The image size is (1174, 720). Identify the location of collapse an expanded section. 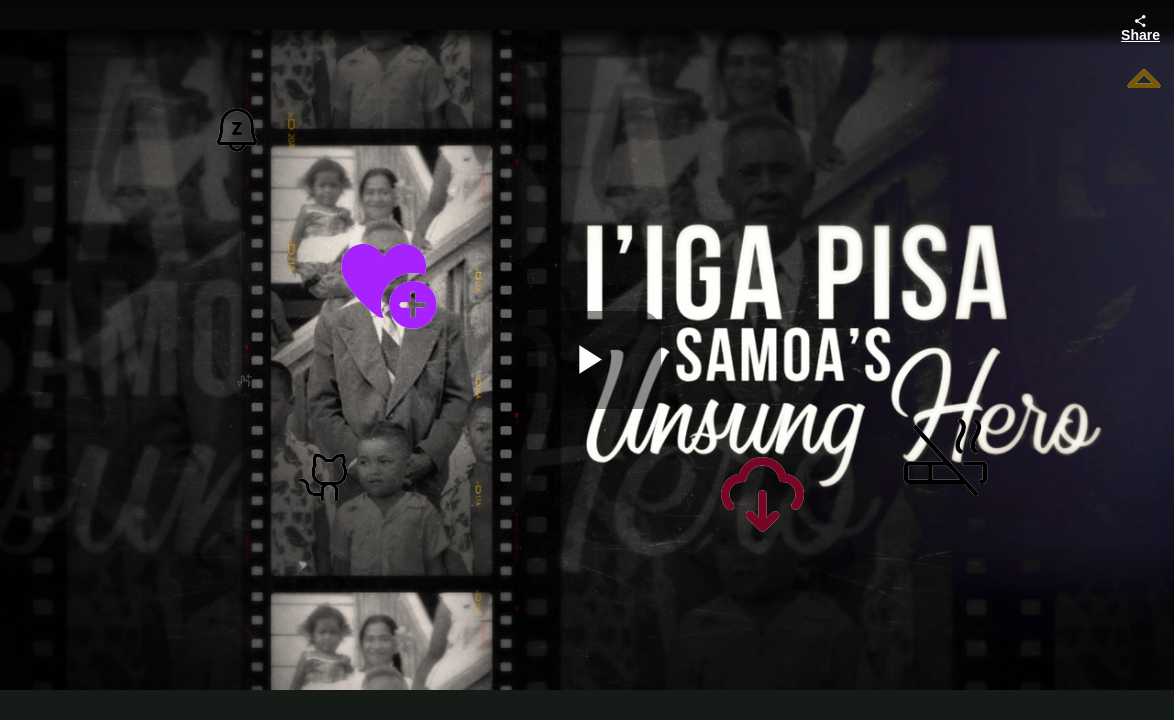
(1144, 81).